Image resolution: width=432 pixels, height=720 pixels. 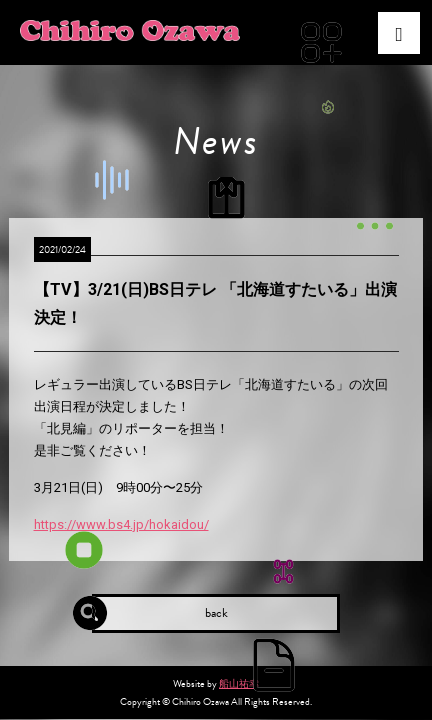 I want to click on remove content from a document, so click(x=274, y=665).